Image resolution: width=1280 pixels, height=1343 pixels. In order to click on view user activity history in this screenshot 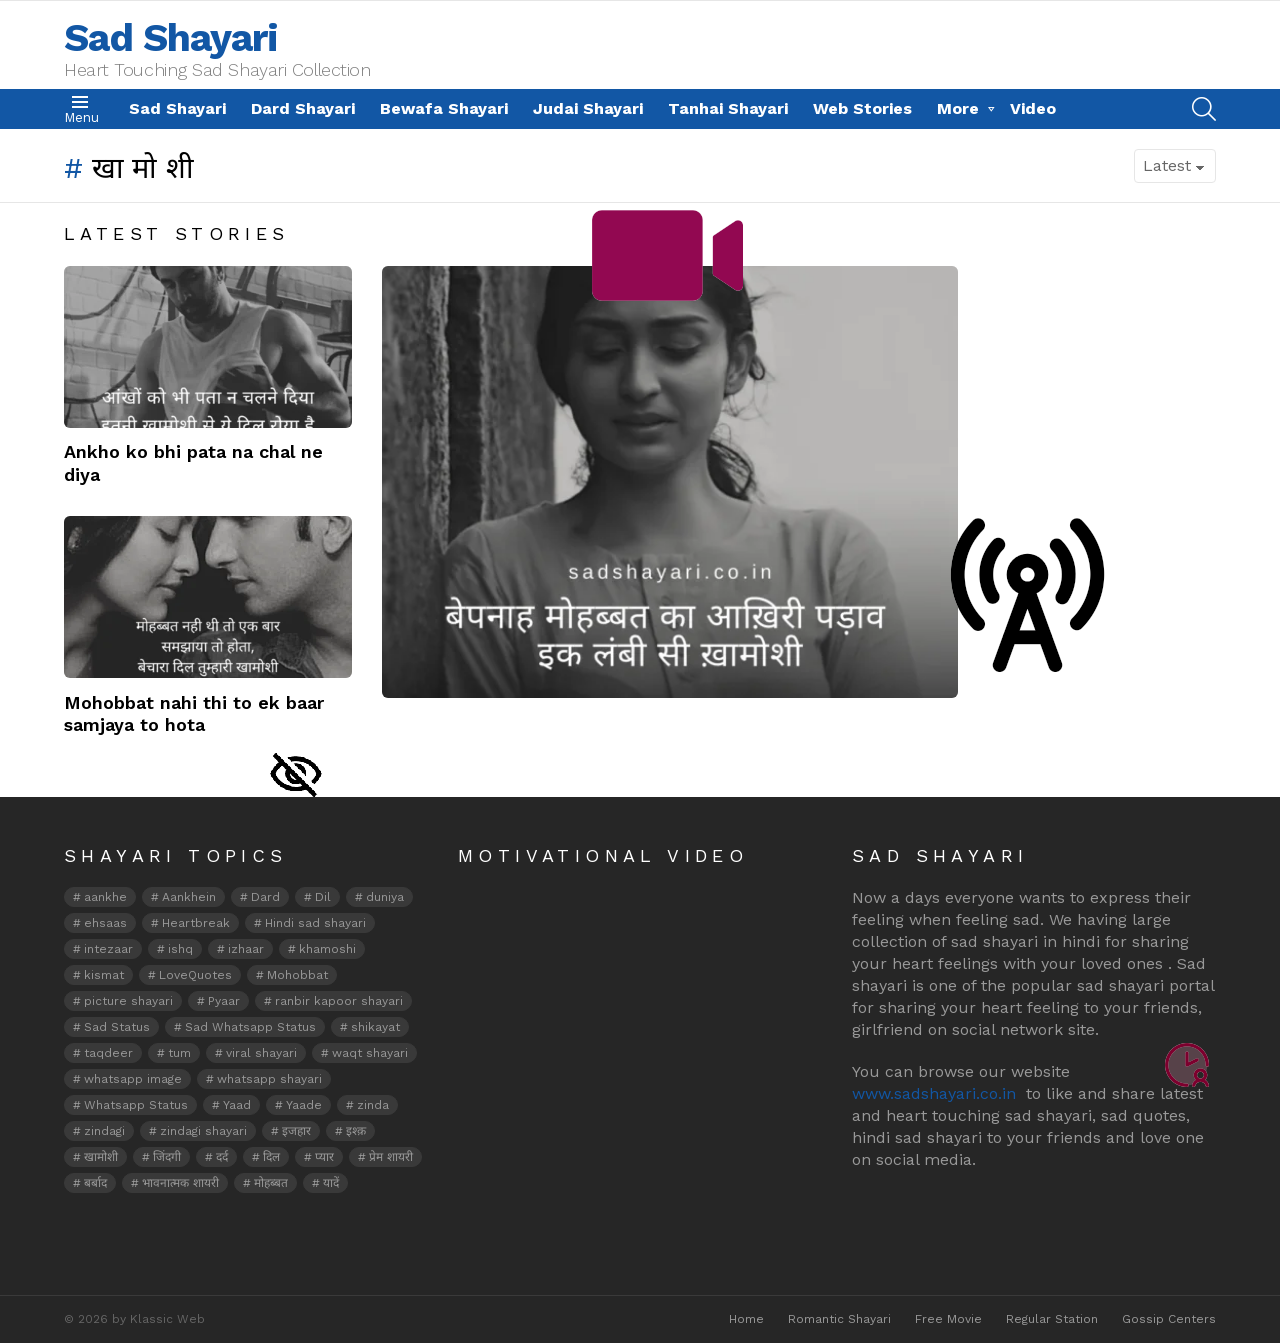, I will do `click(1187, 1065)`.